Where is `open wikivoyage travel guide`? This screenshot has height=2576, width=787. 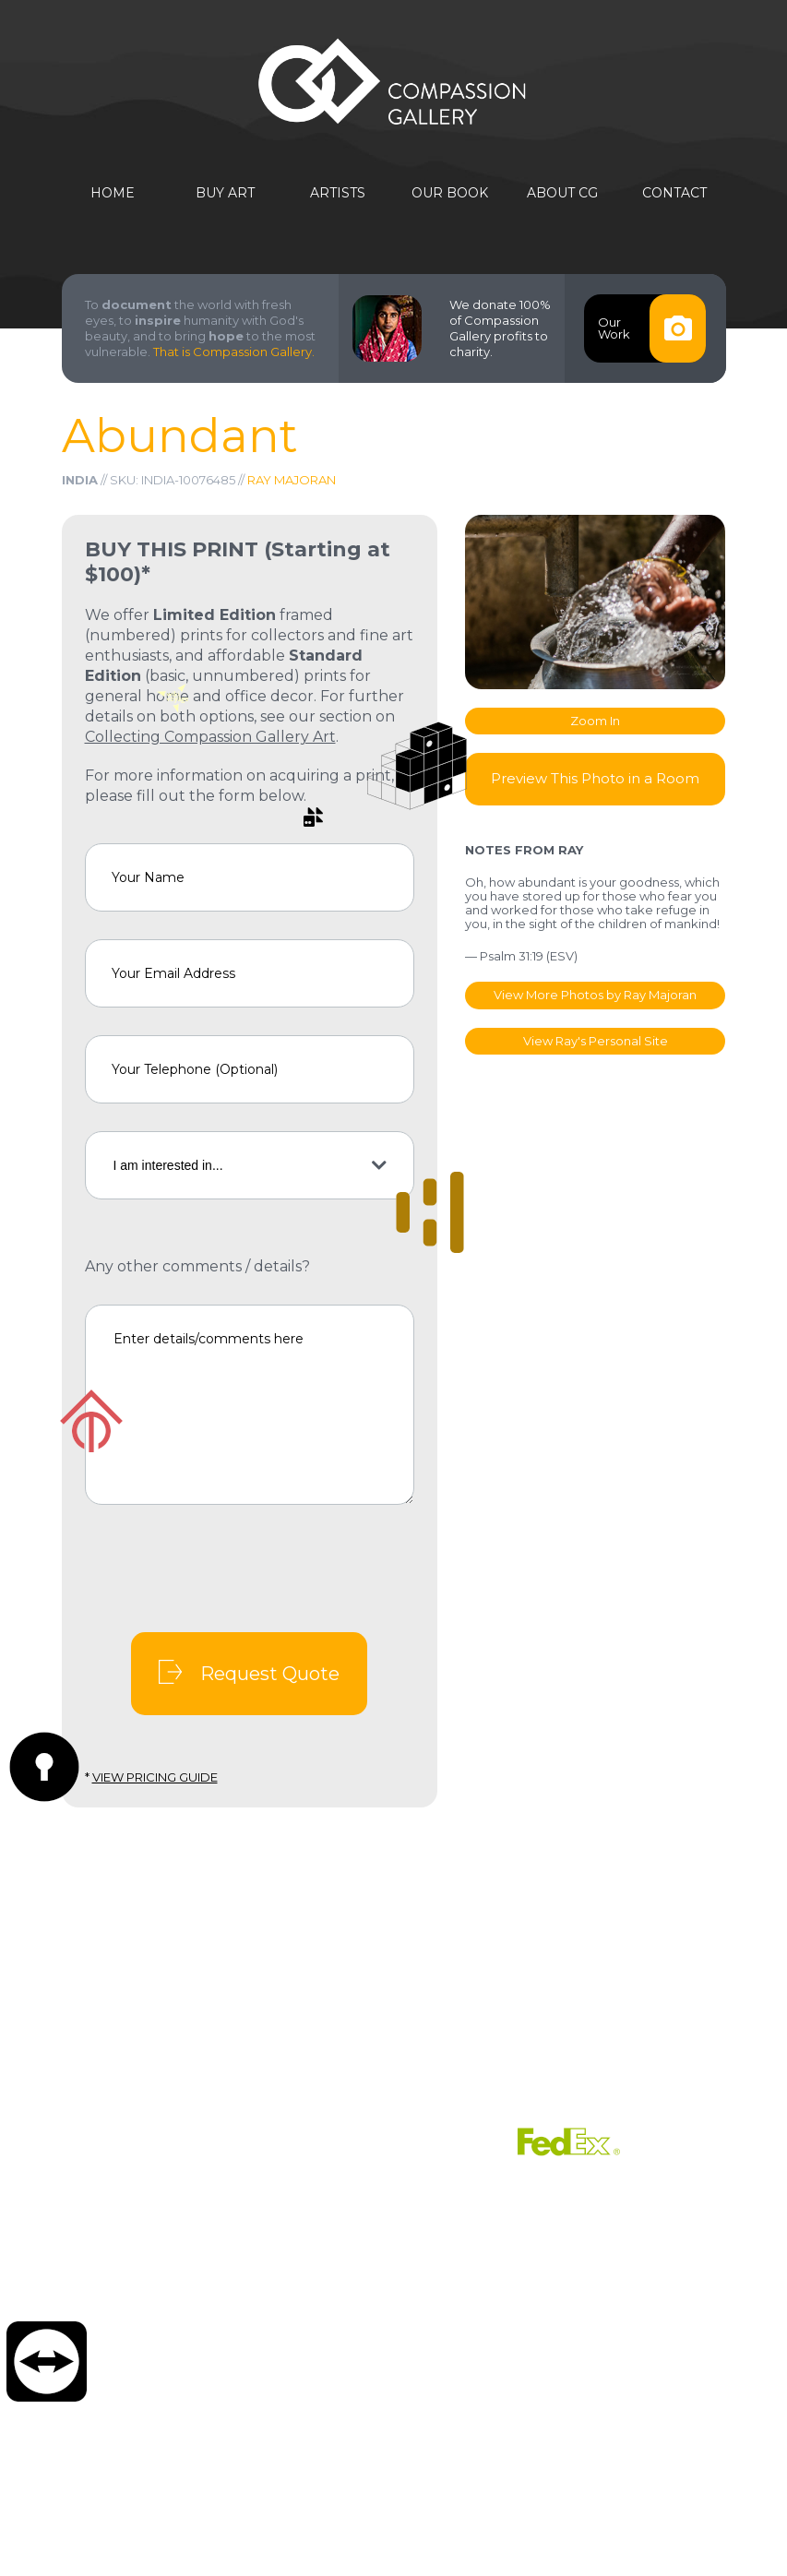 open wikivoyage travel guide is located at coordinates (173, 698).